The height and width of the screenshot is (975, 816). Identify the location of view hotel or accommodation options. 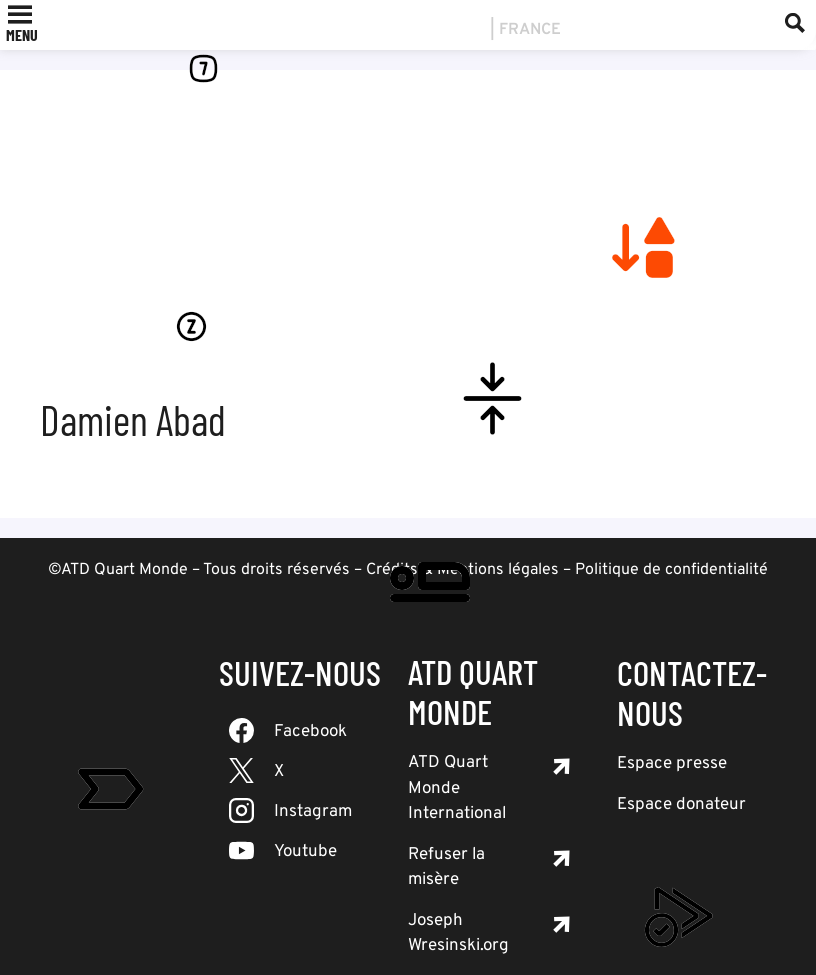
(430, 582).